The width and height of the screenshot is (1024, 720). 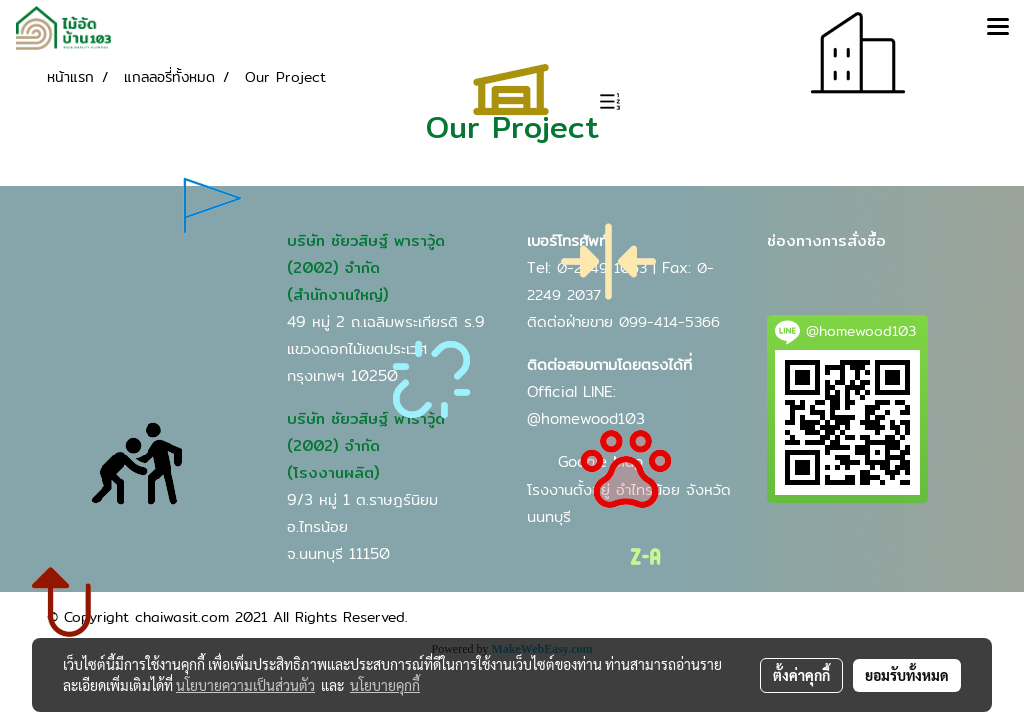 What do you see at coordinates (64, 602) in the screenshot?
I see `undo or go back to previous state` at bounding box center [64, 602].